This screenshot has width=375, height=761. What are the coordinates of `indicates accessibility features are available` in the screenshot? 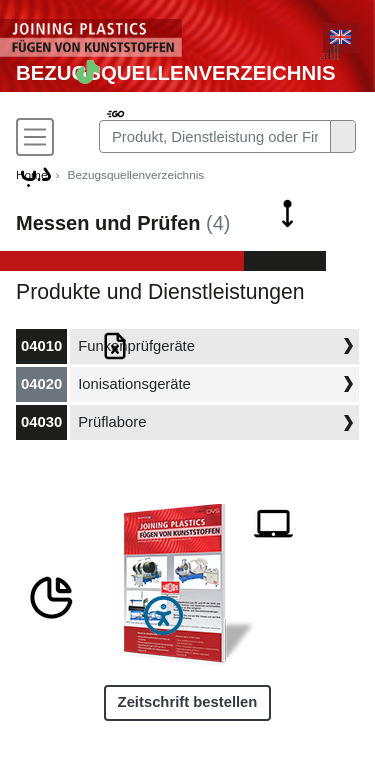 It's located at (163, 615).